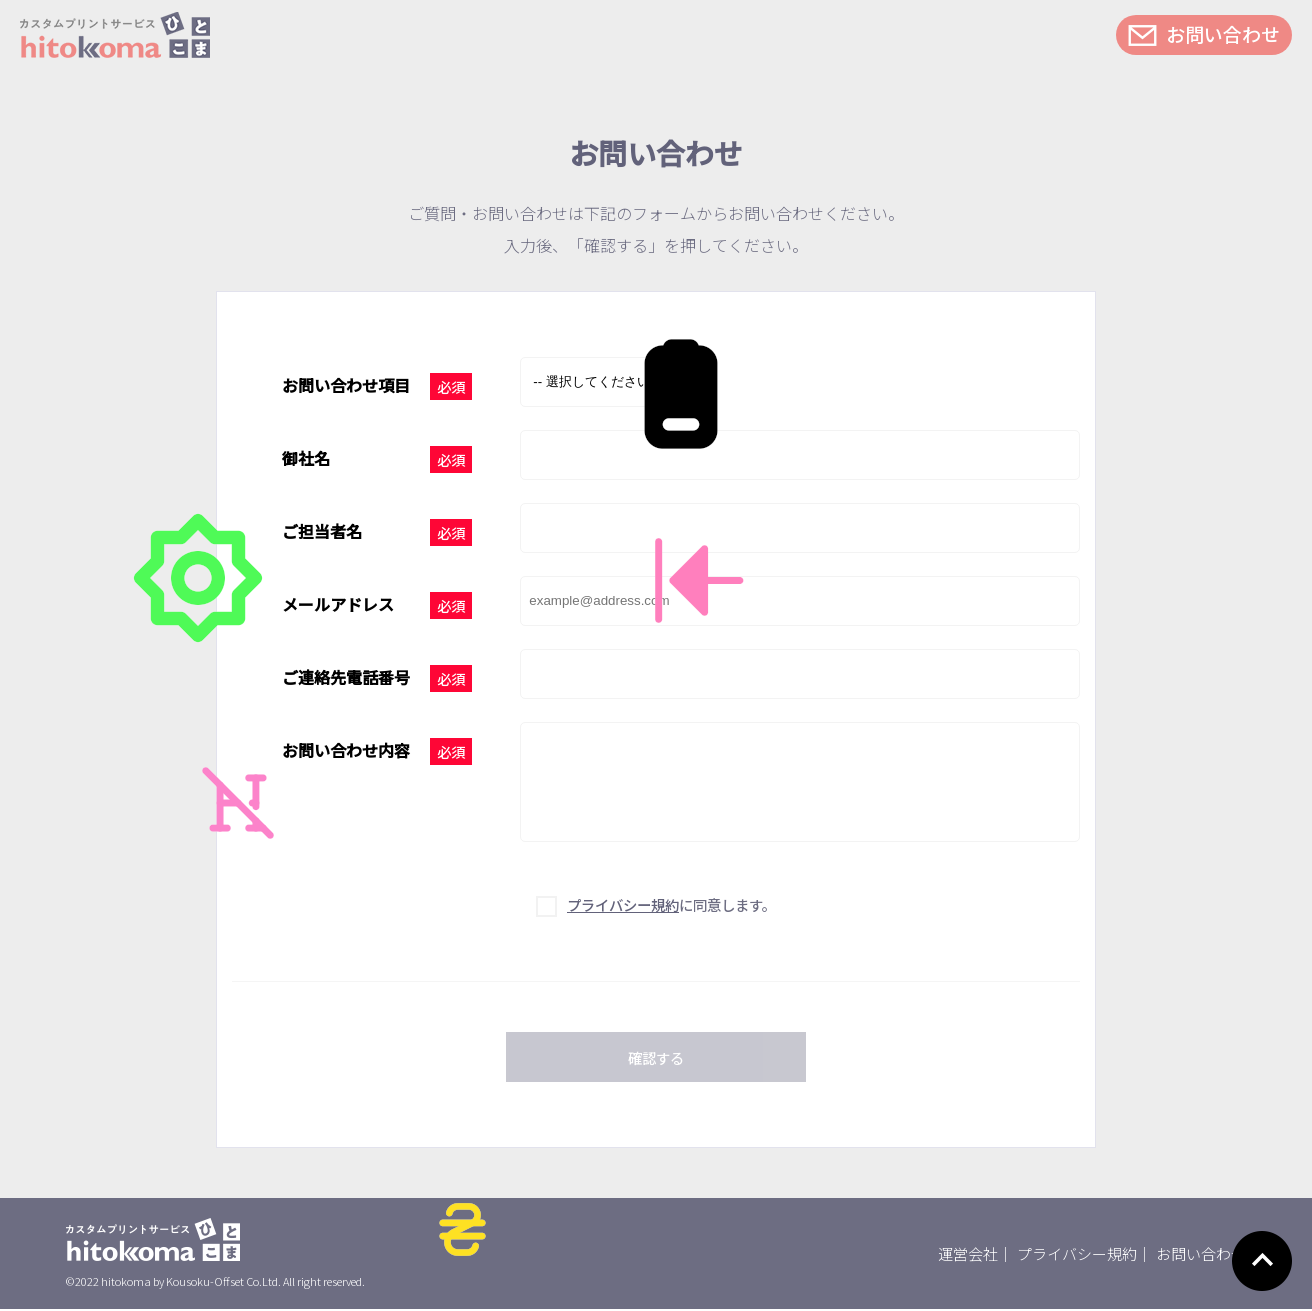  What do you see at coordinates (681, 394) in the screenshot?
I see `indicates low battery level` at bounding box center [681, 394].